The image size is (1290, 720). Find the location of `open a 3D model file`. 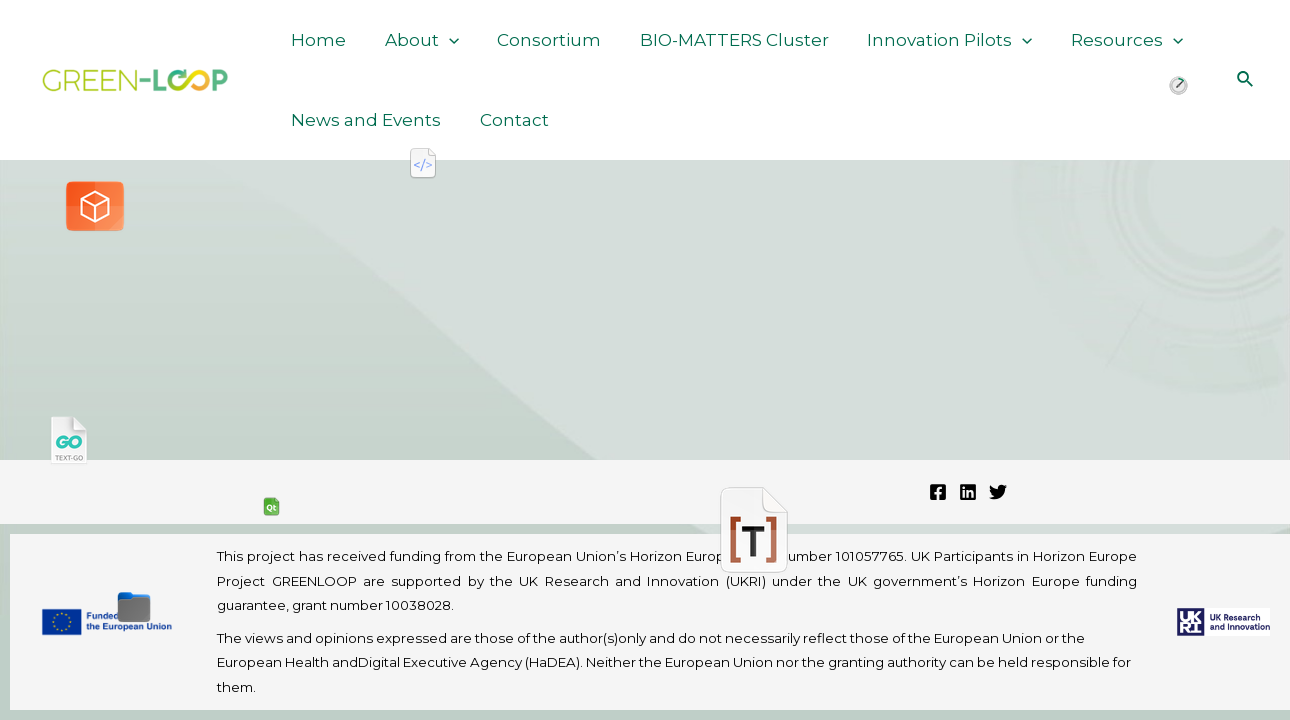

open a 3D model file is located at coordinates (95, 204).